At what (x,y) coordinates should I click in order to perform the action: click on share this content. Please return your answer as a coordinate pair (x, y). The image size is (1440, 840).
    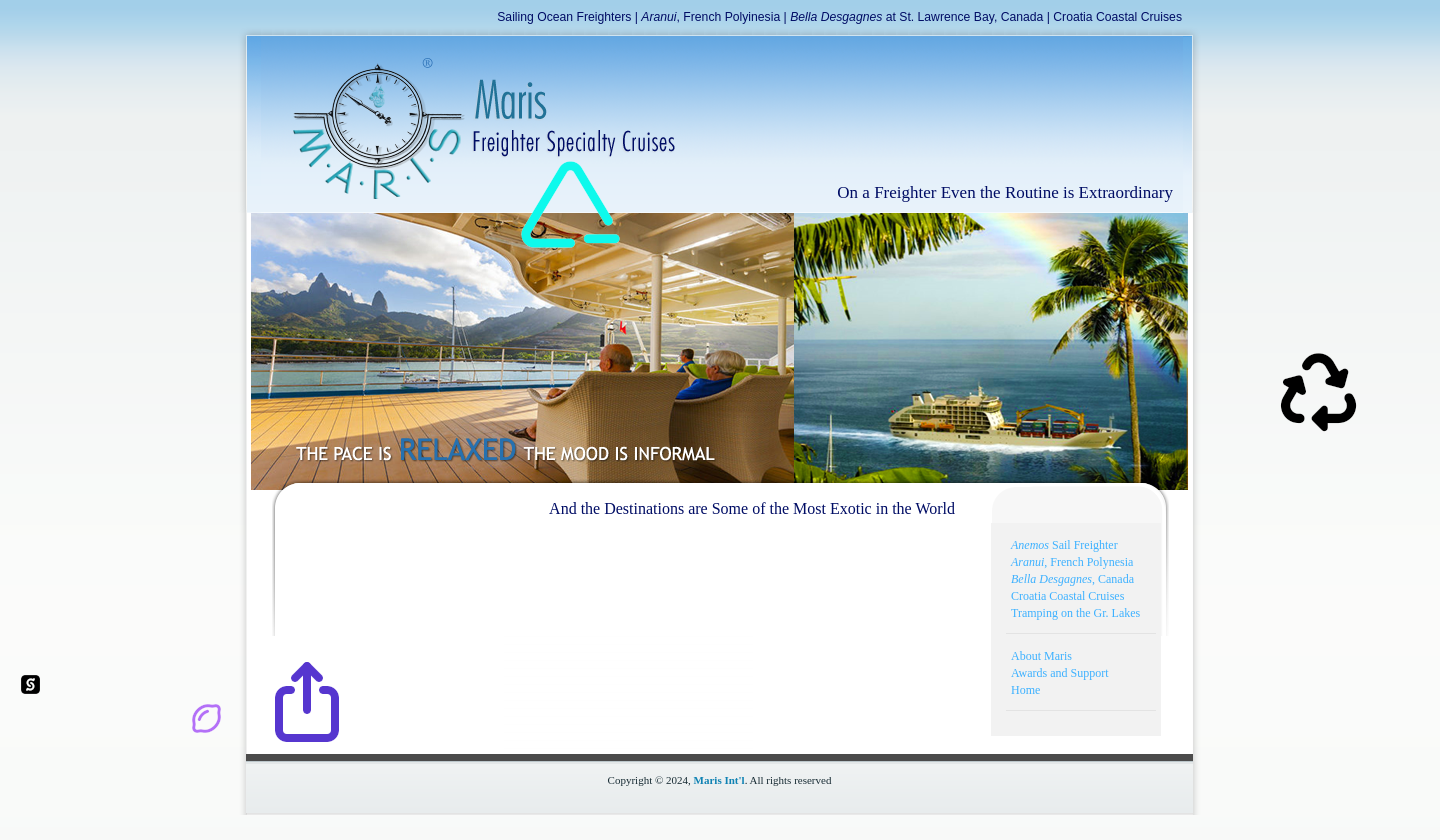
    Looking at the image, I should click on (307, 702).